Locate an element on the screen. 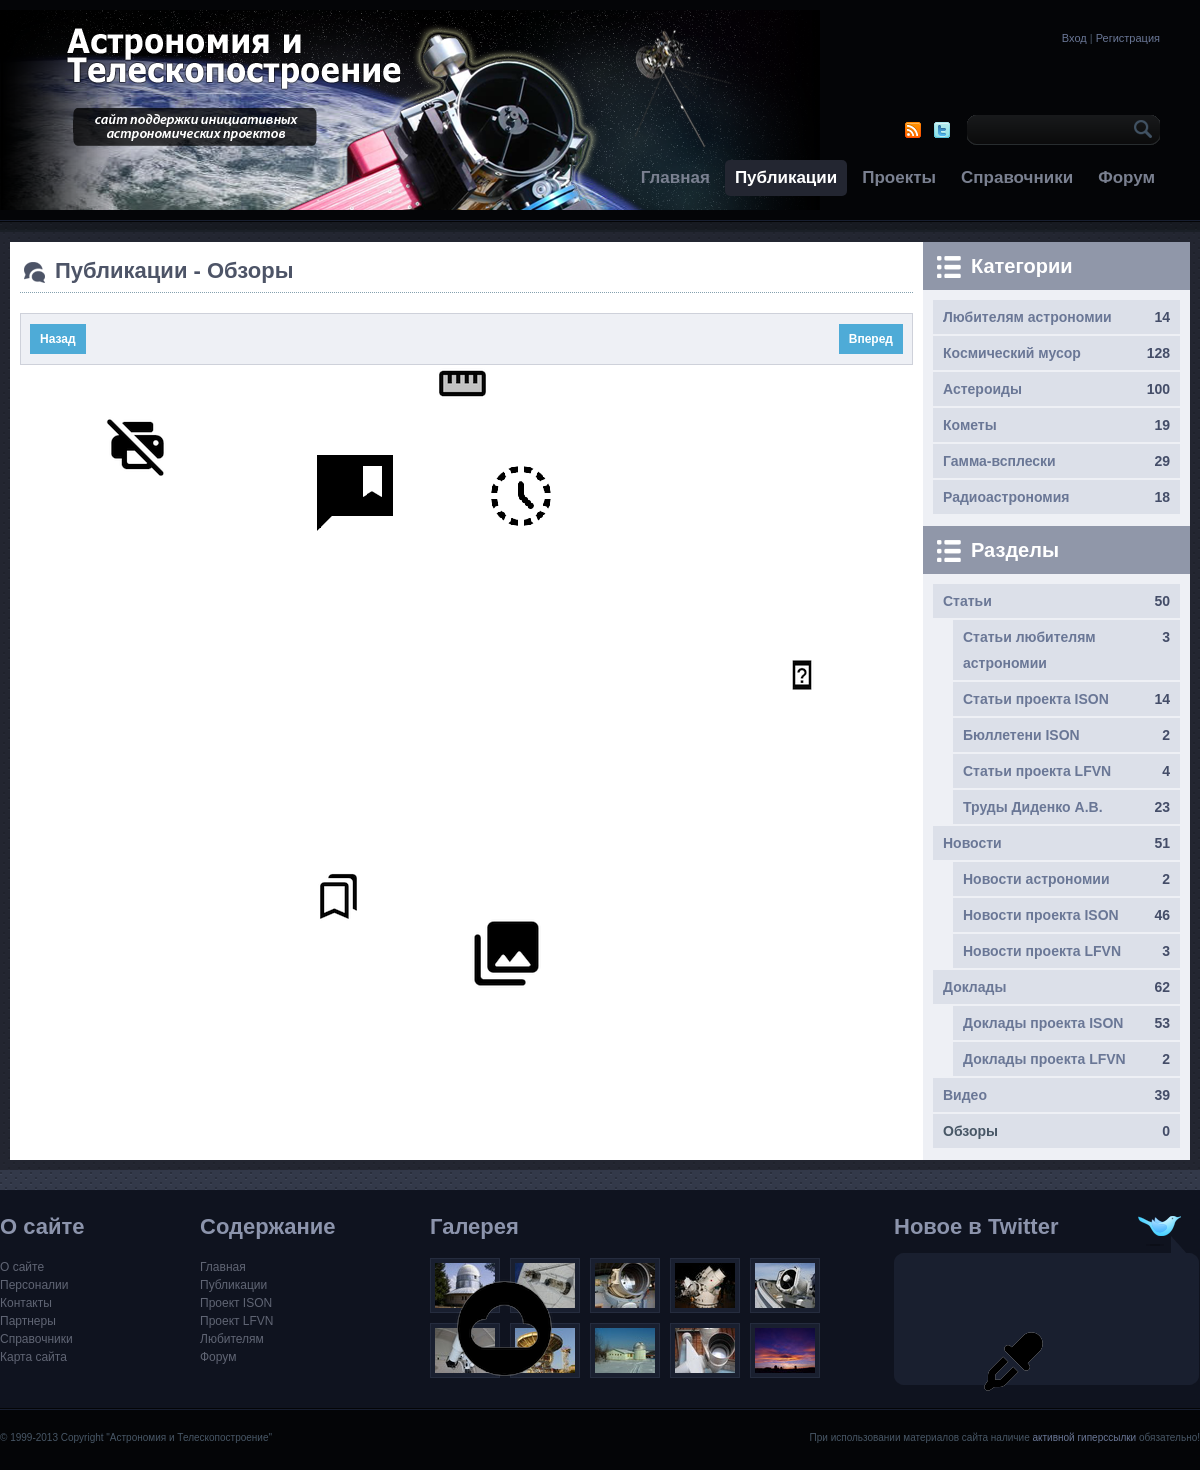 The height and width of the screenshot is (1470, 1200). access your photo library is located at coordinates (506, 953).